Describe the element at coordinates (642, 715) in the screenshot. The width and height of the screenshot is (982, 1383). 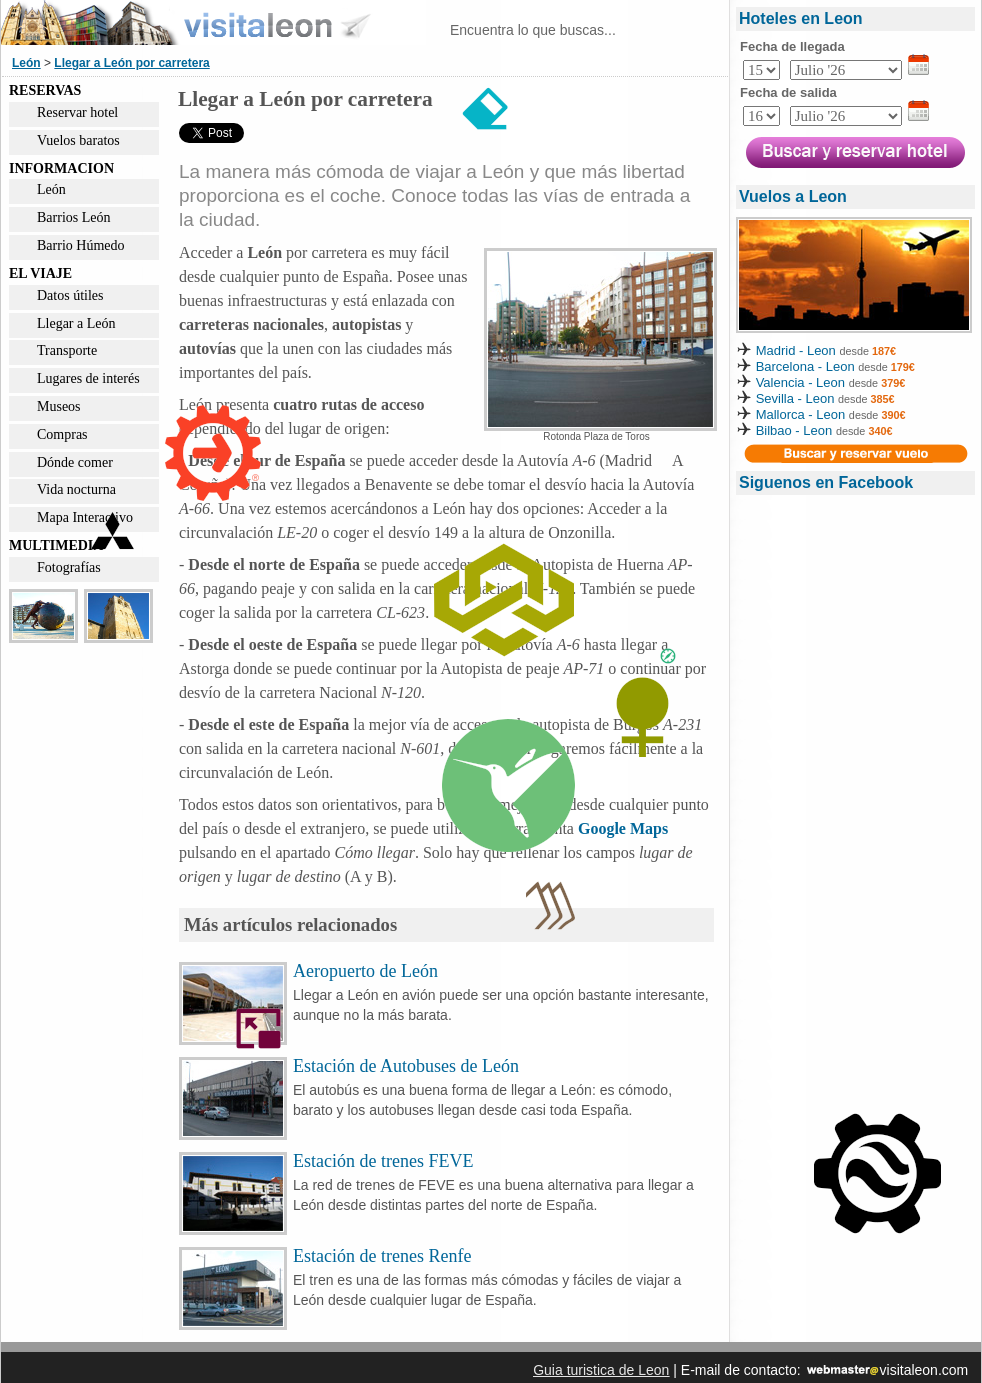
I see `indicates female or women's option` at that location.